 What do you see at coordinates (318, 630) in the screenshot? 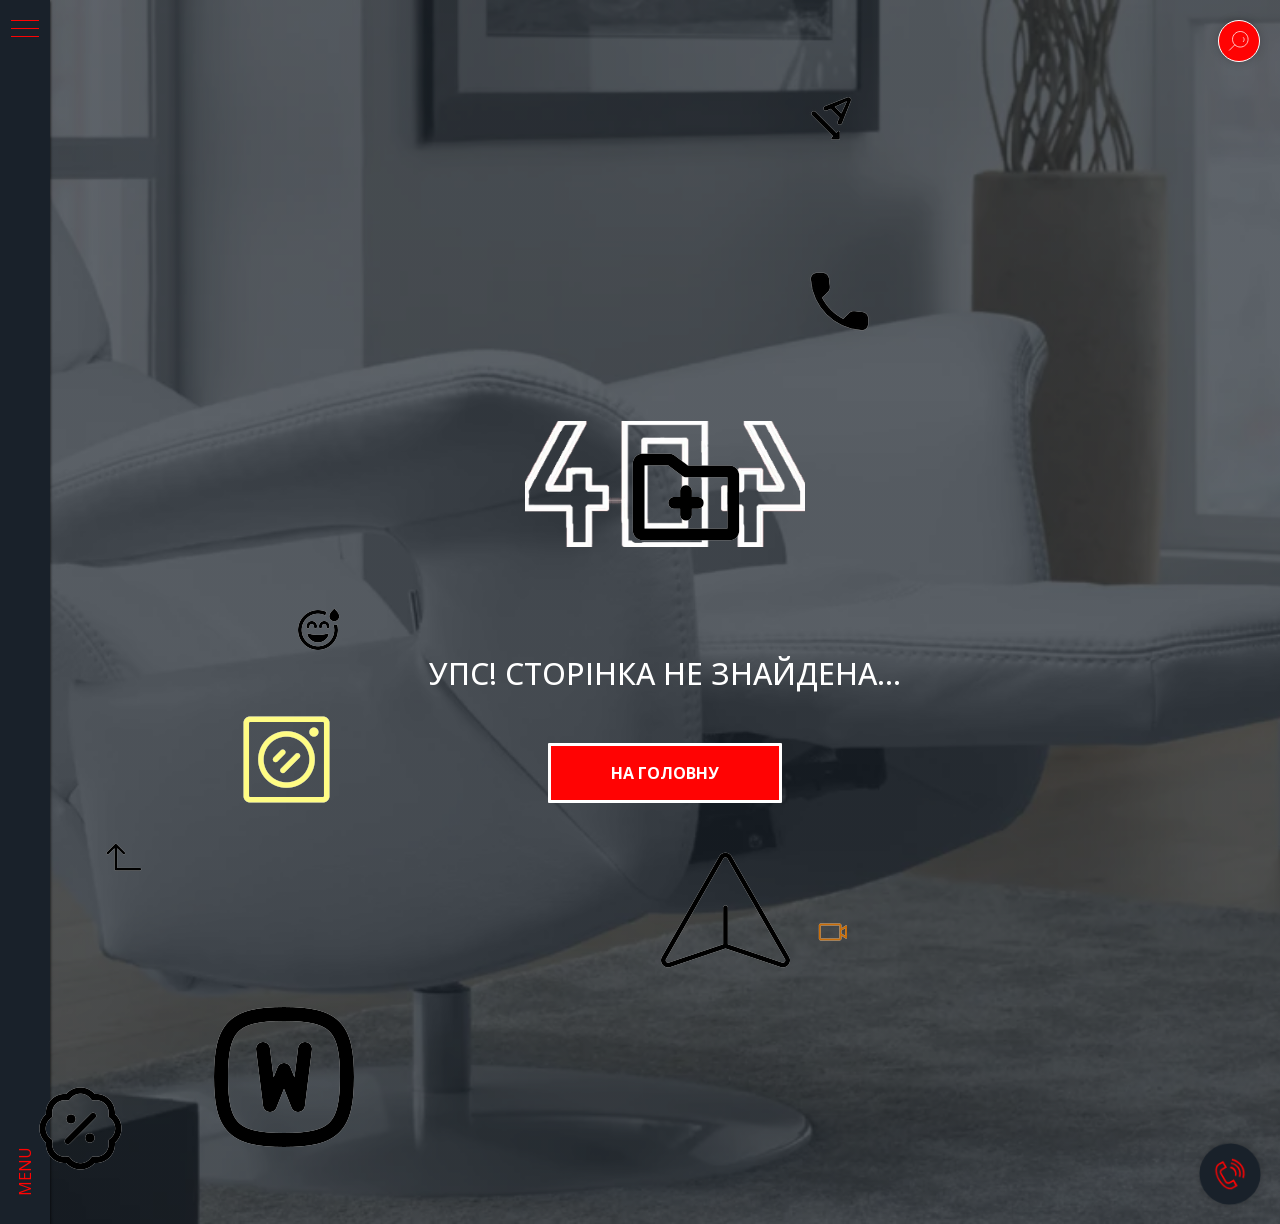
I see `react with a nervous or relieved expression` at bounding box center [318, 630].